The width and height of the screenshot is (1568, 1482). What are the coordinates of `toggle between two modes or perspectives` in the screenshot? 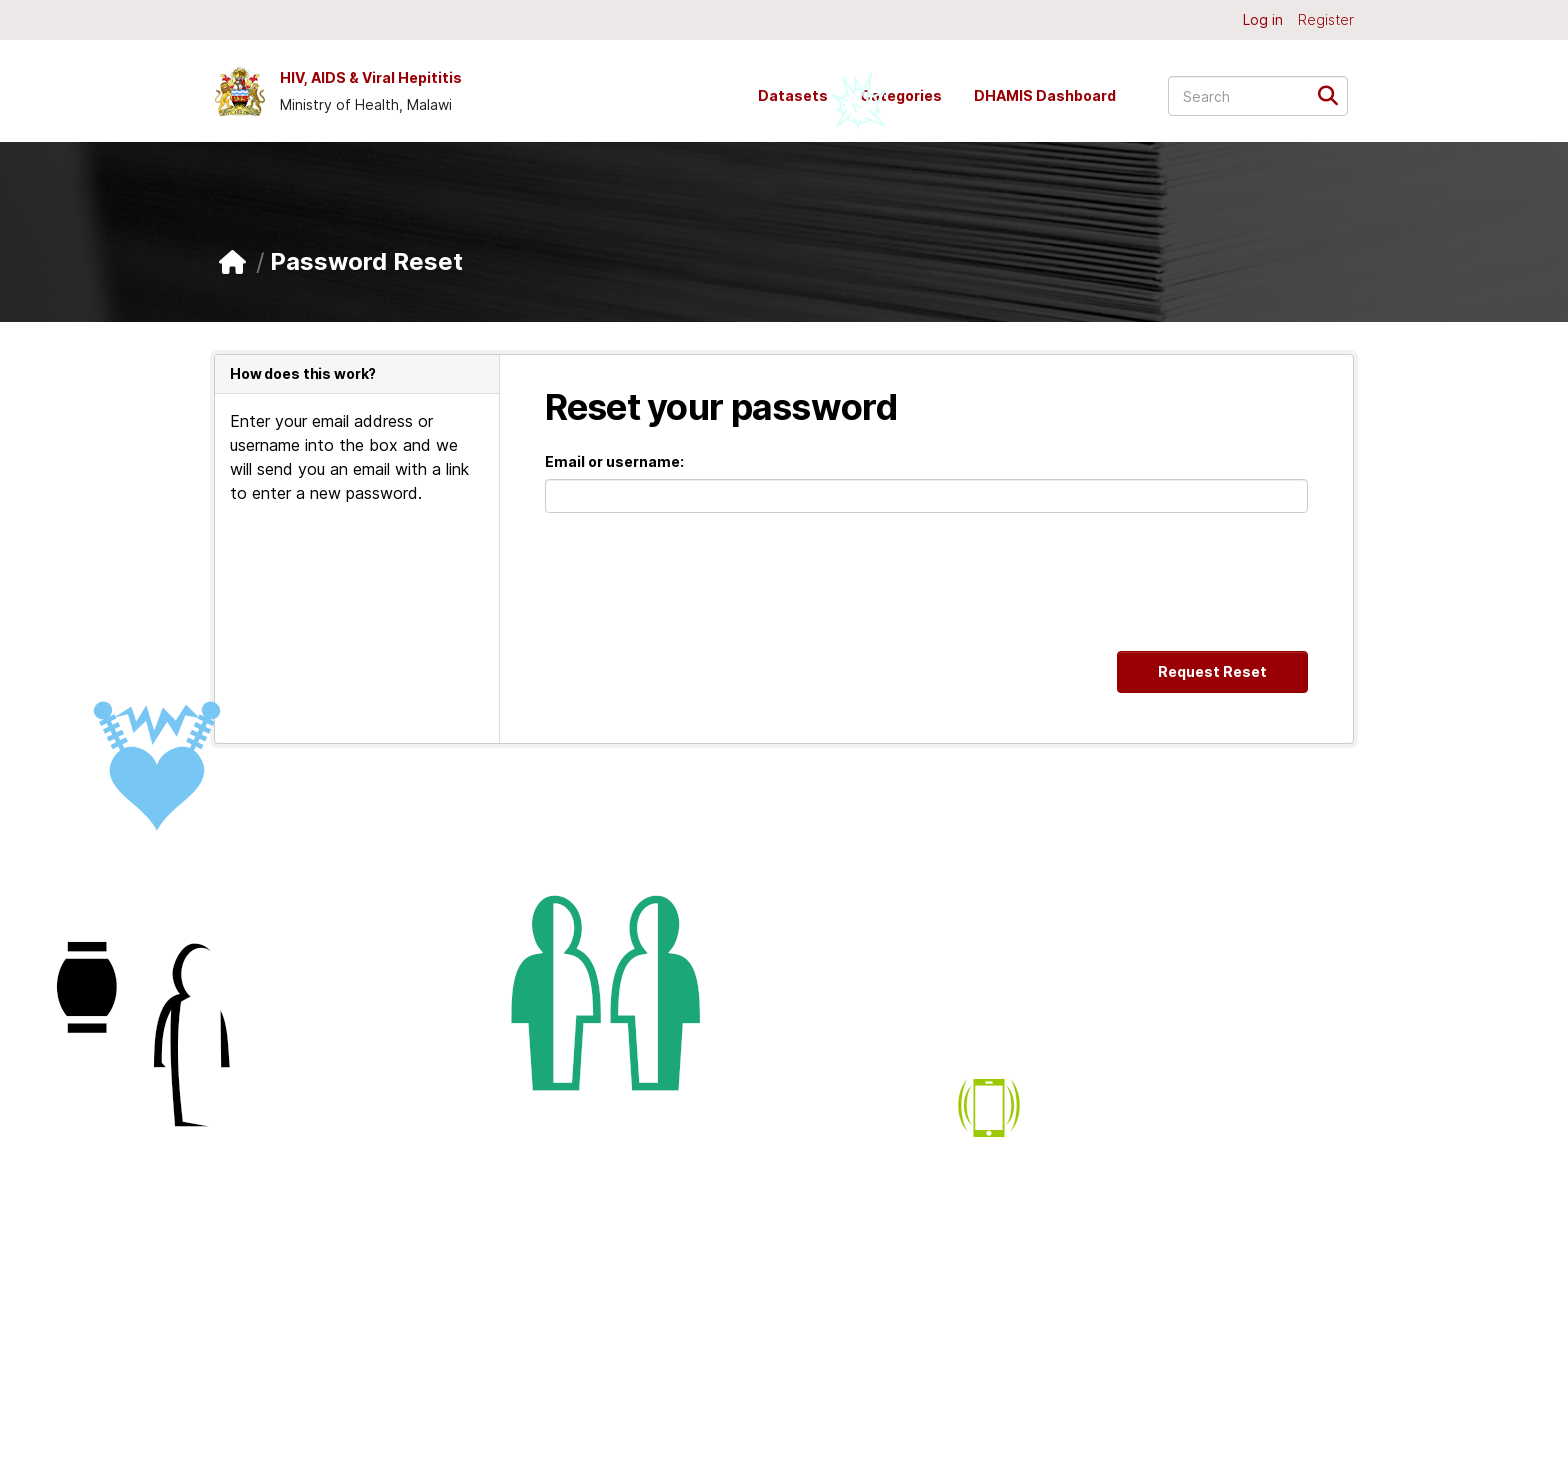 It's located at (604, 991).